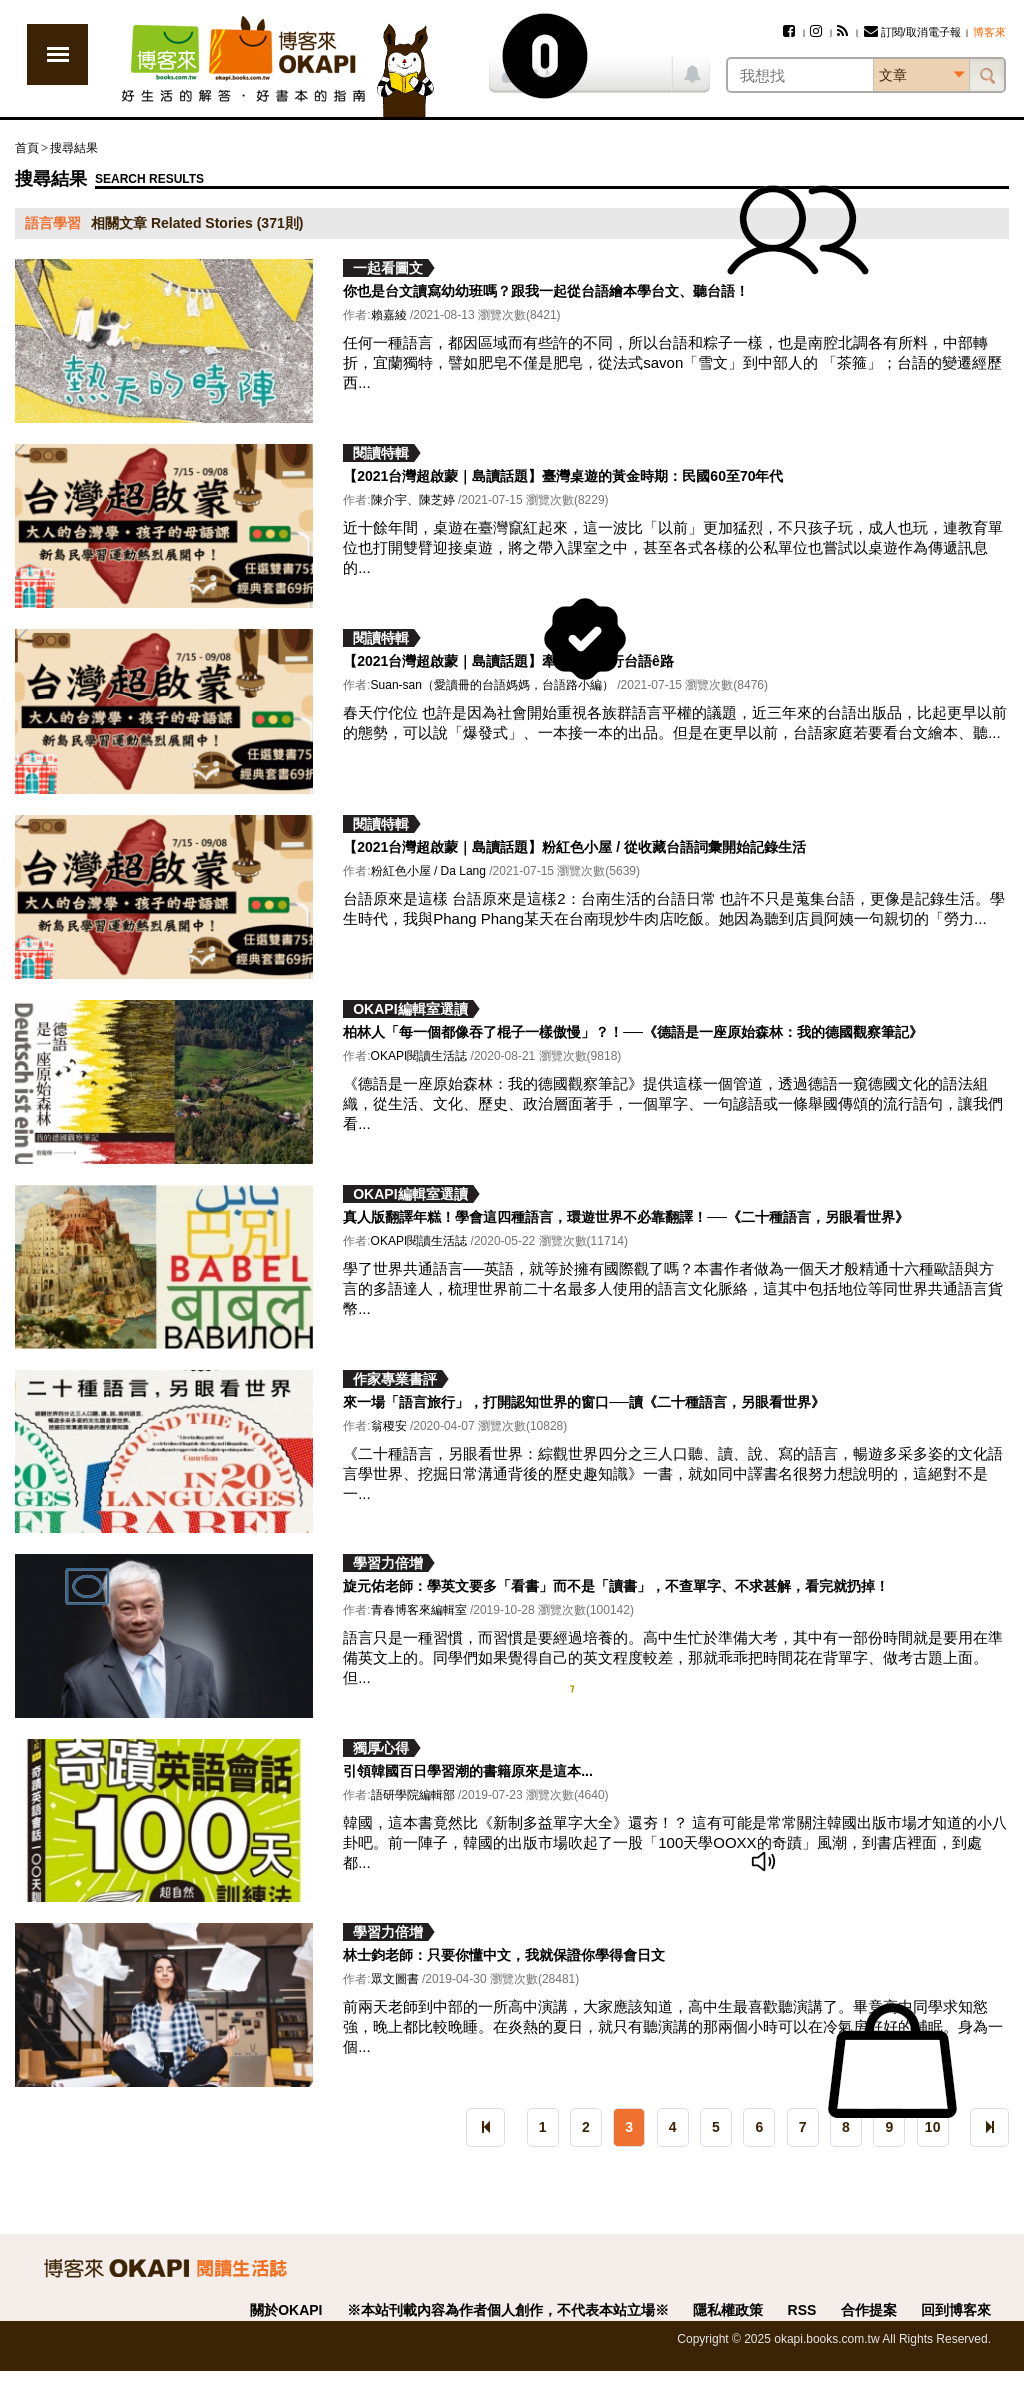 The width and height of the screenshot is (1024, 2391). I want to click on apply vignette effect to photo, so click(87, 1586).